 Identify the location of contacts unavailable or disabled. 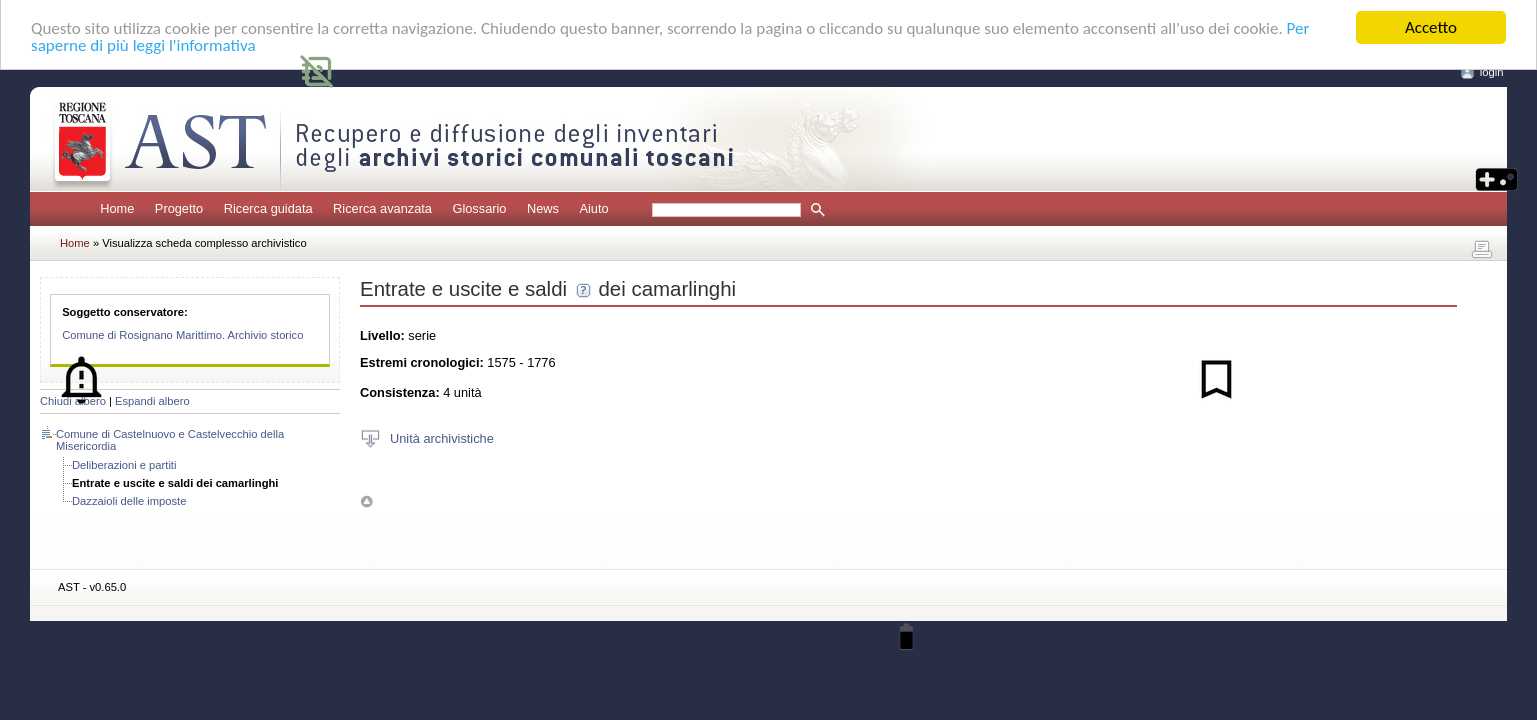
(316, 71).